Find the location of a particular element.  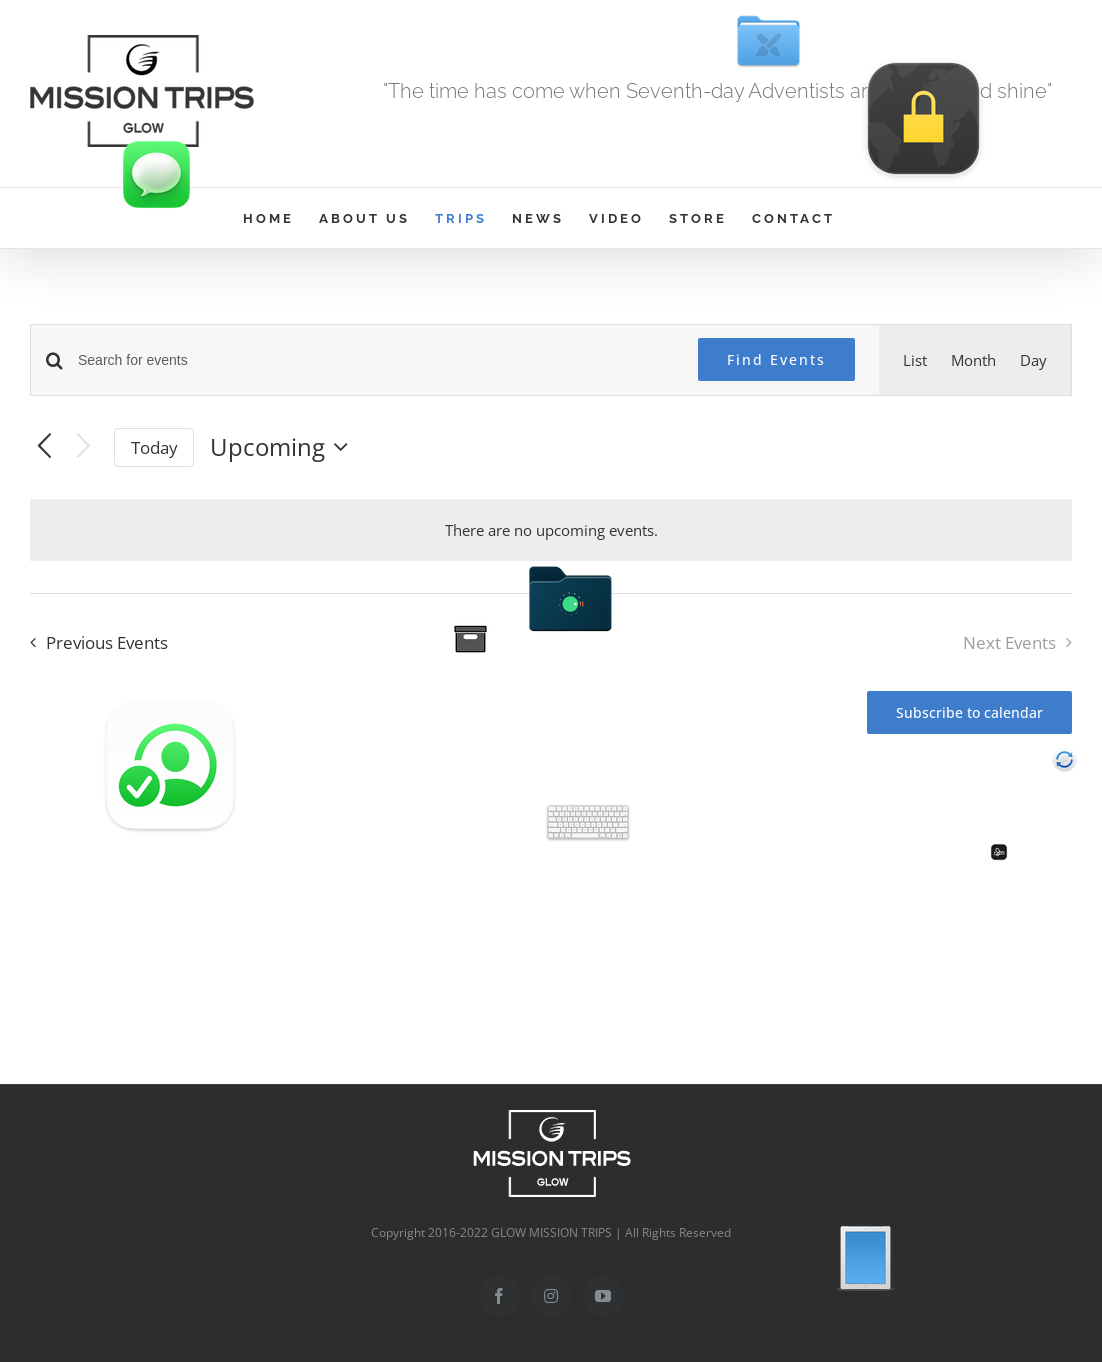

check for application updates is located at coordinates (1064, 759).